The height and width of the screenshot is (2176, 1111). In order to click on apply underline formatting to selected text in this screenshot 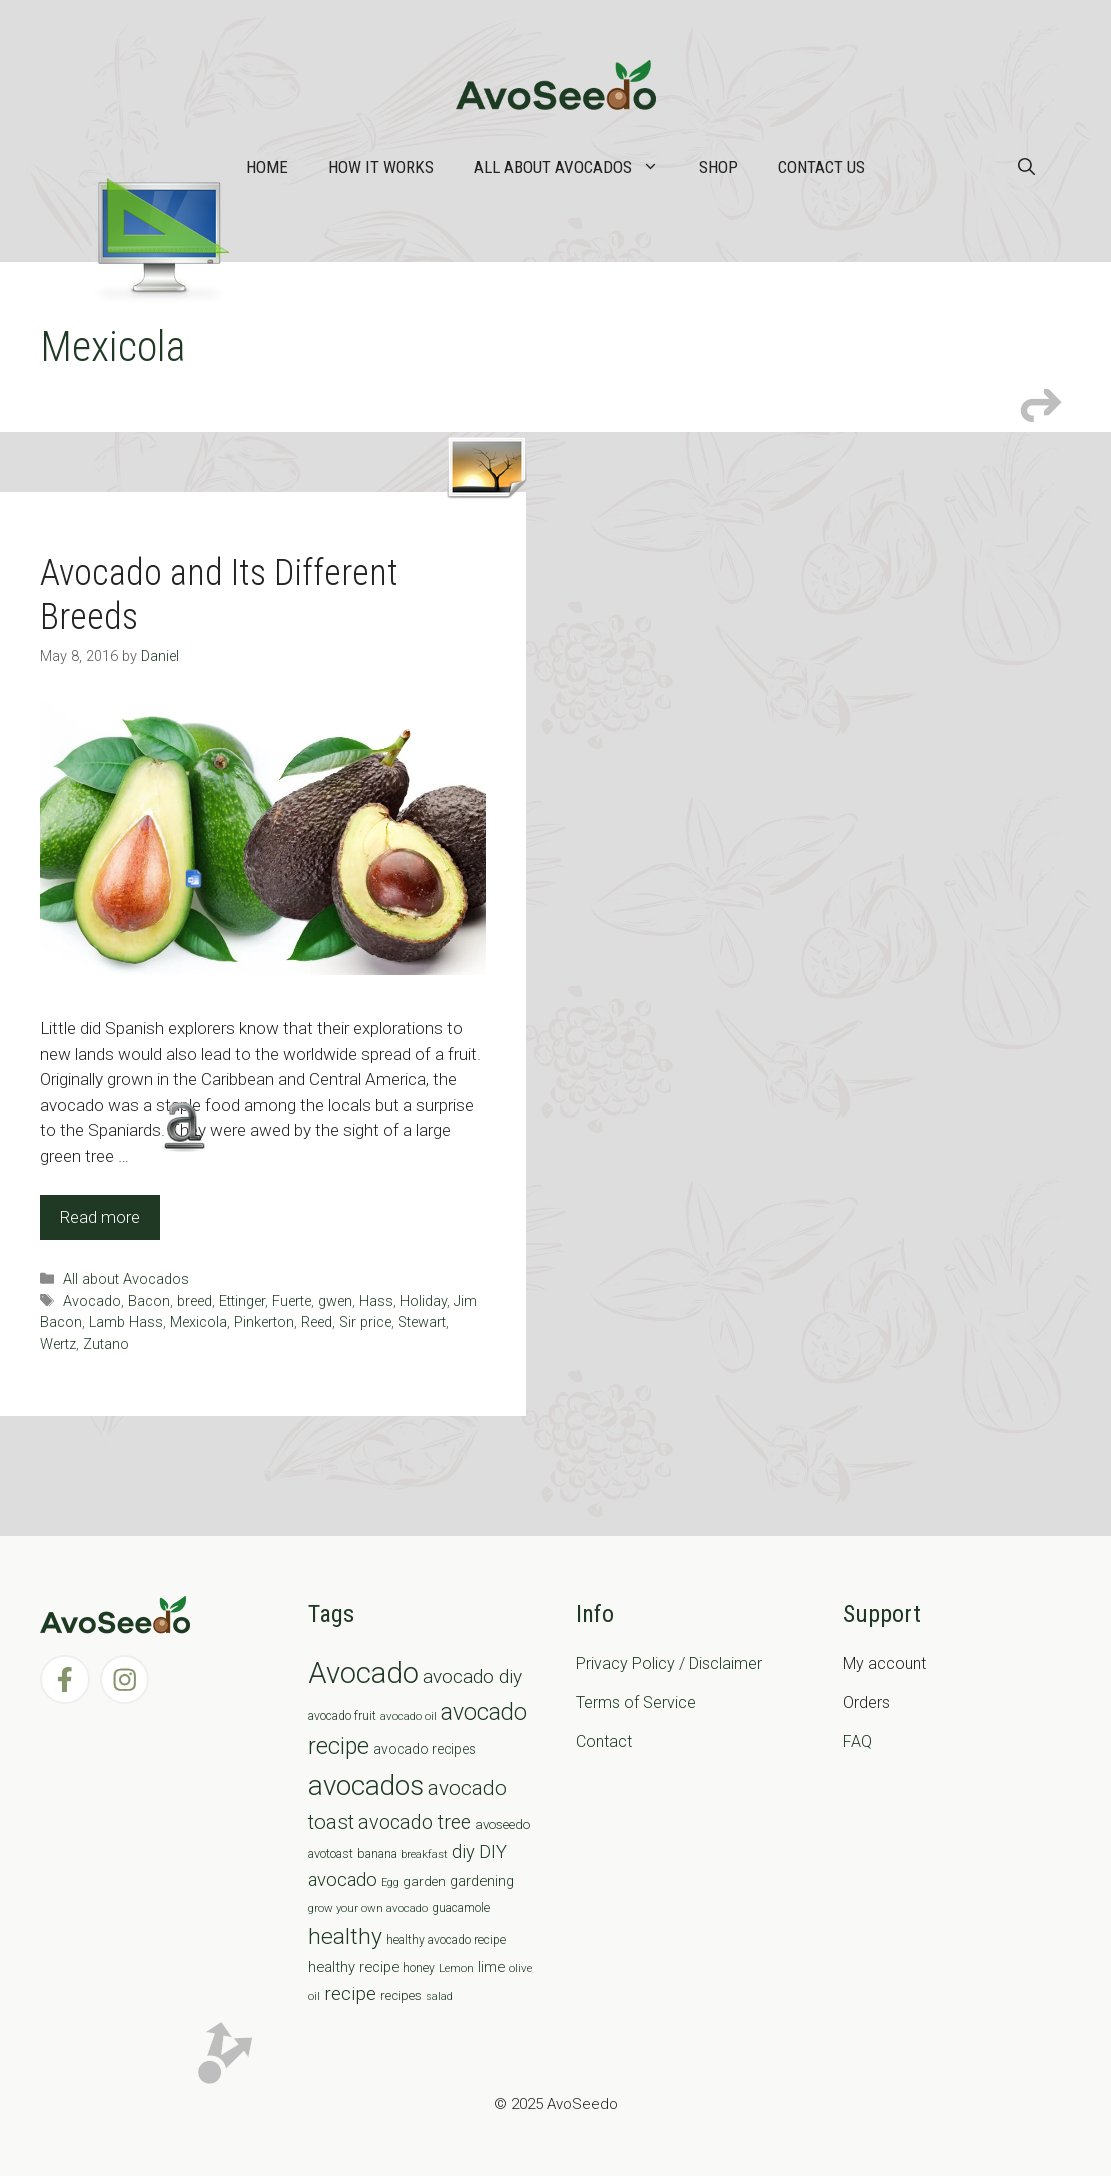, I will do `click(184, 1126)`.